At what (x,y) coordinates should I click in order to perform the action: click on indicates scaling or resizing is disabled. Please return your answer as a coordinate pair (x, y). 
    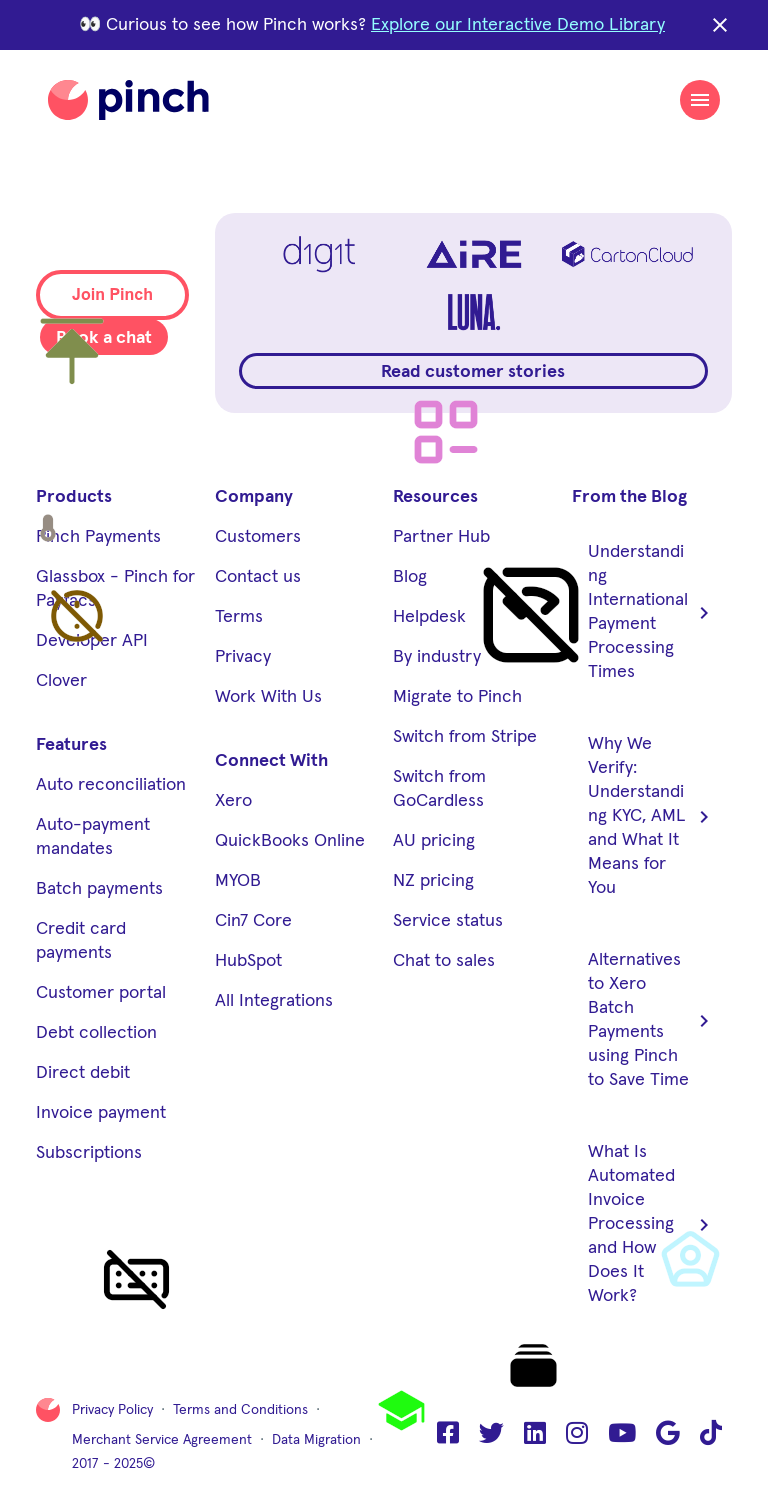
    Looking at the image, I should click on (531, 615).